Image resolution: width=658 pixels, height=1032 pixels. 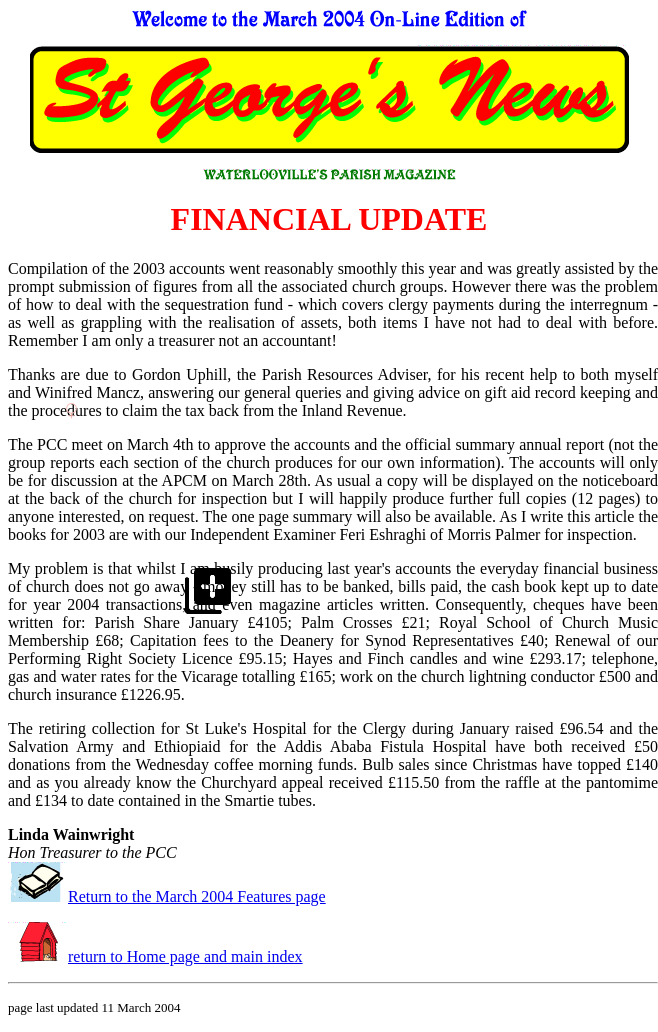 I want to click on indicates female gender option, so click(x=71, y=410).